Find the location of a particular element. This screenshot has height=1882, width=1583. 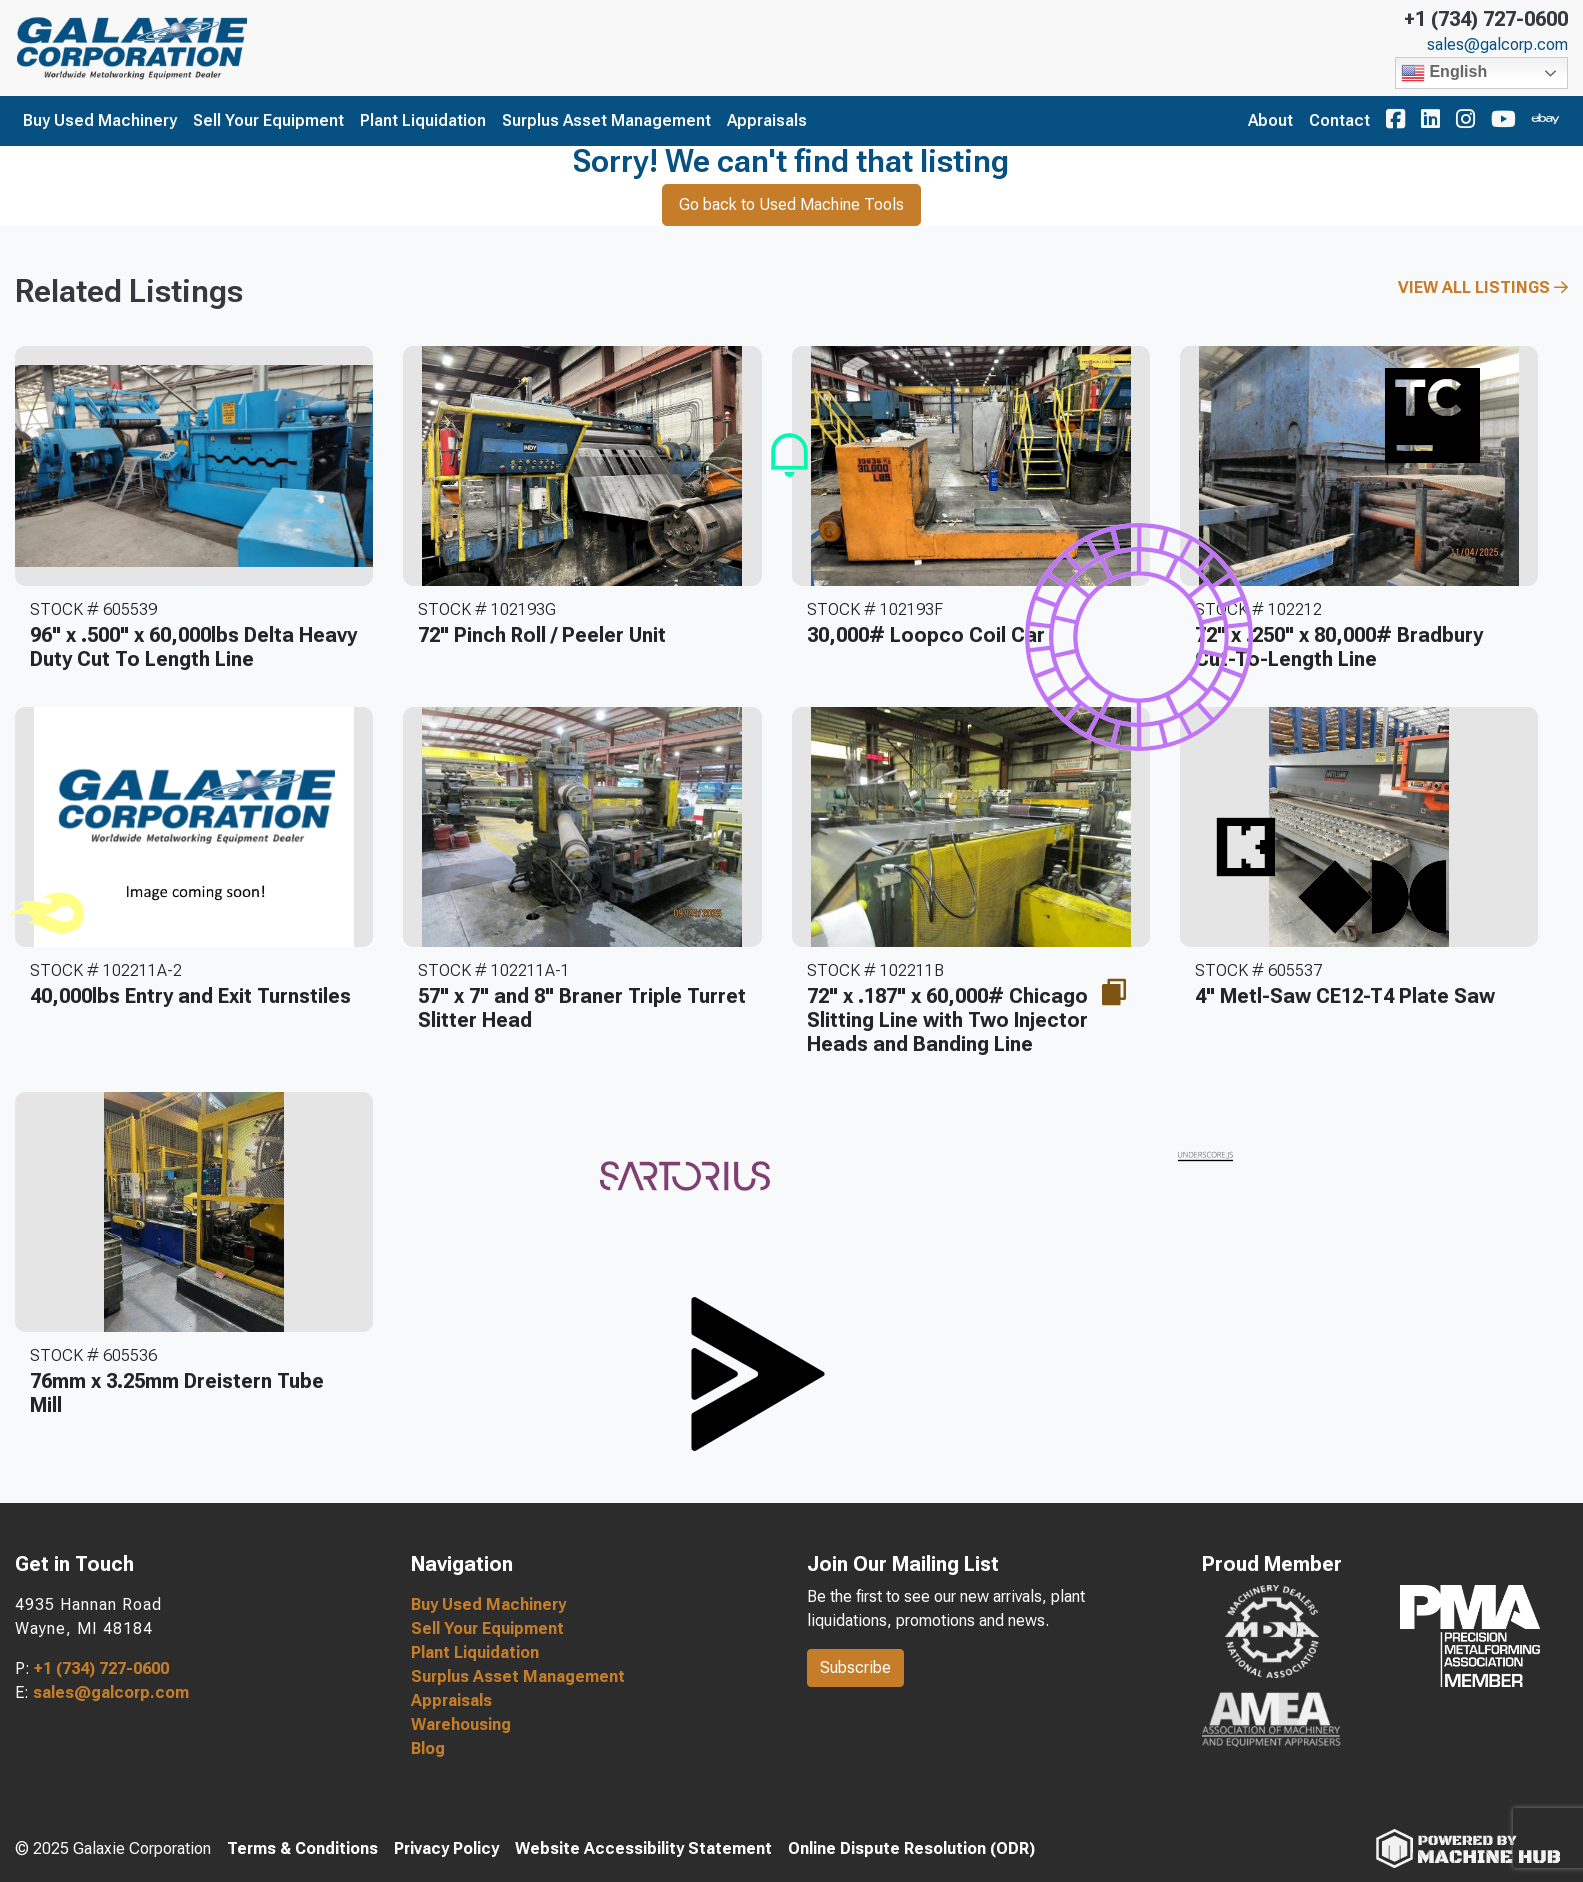

underscore.js library logo is located at coordinates (1205, 1156).